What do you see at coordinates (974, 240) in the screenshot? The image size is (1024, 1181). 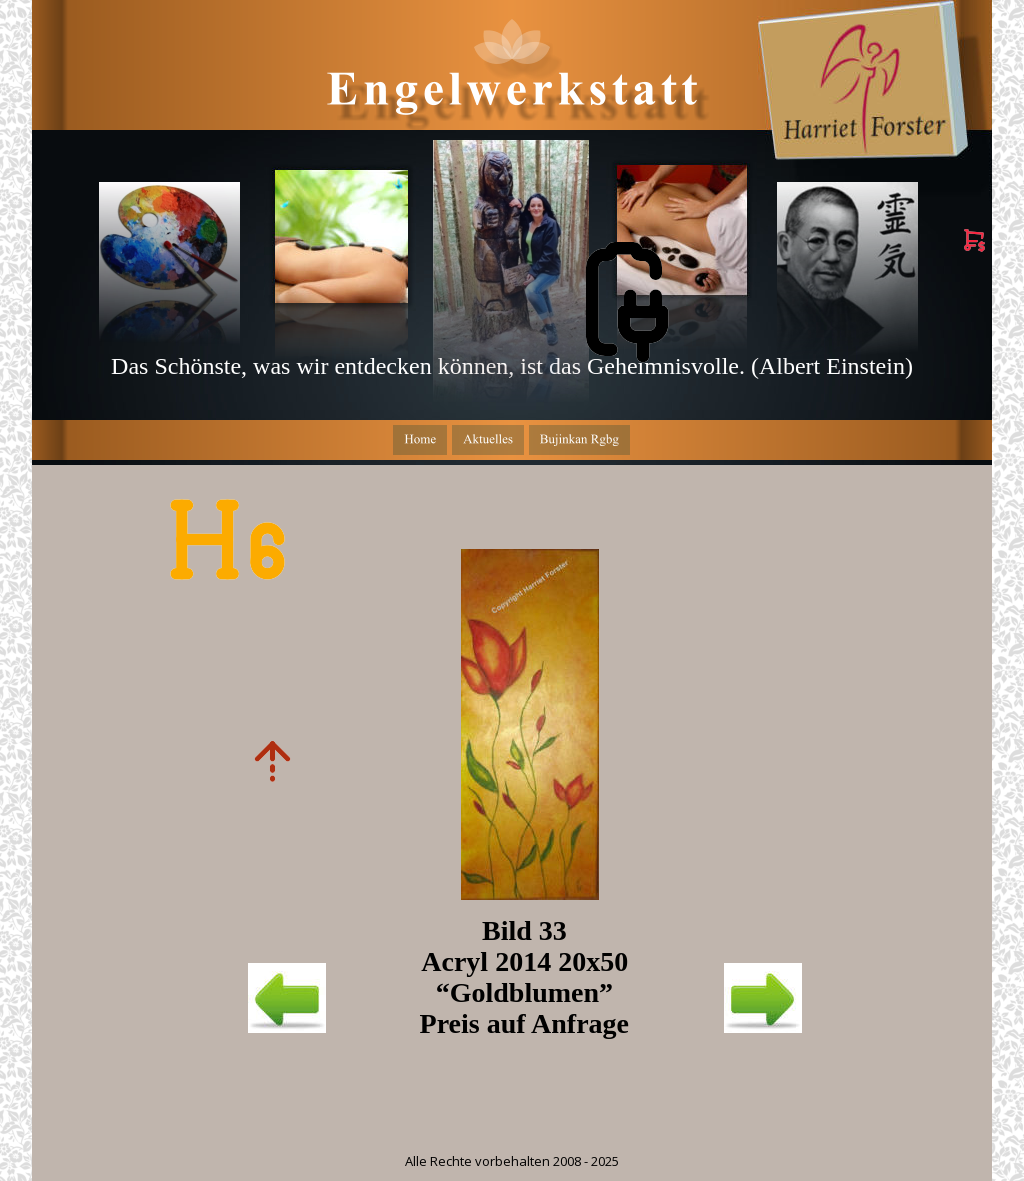 I see `view cart total or pricing` at bounding box center [974, 240].